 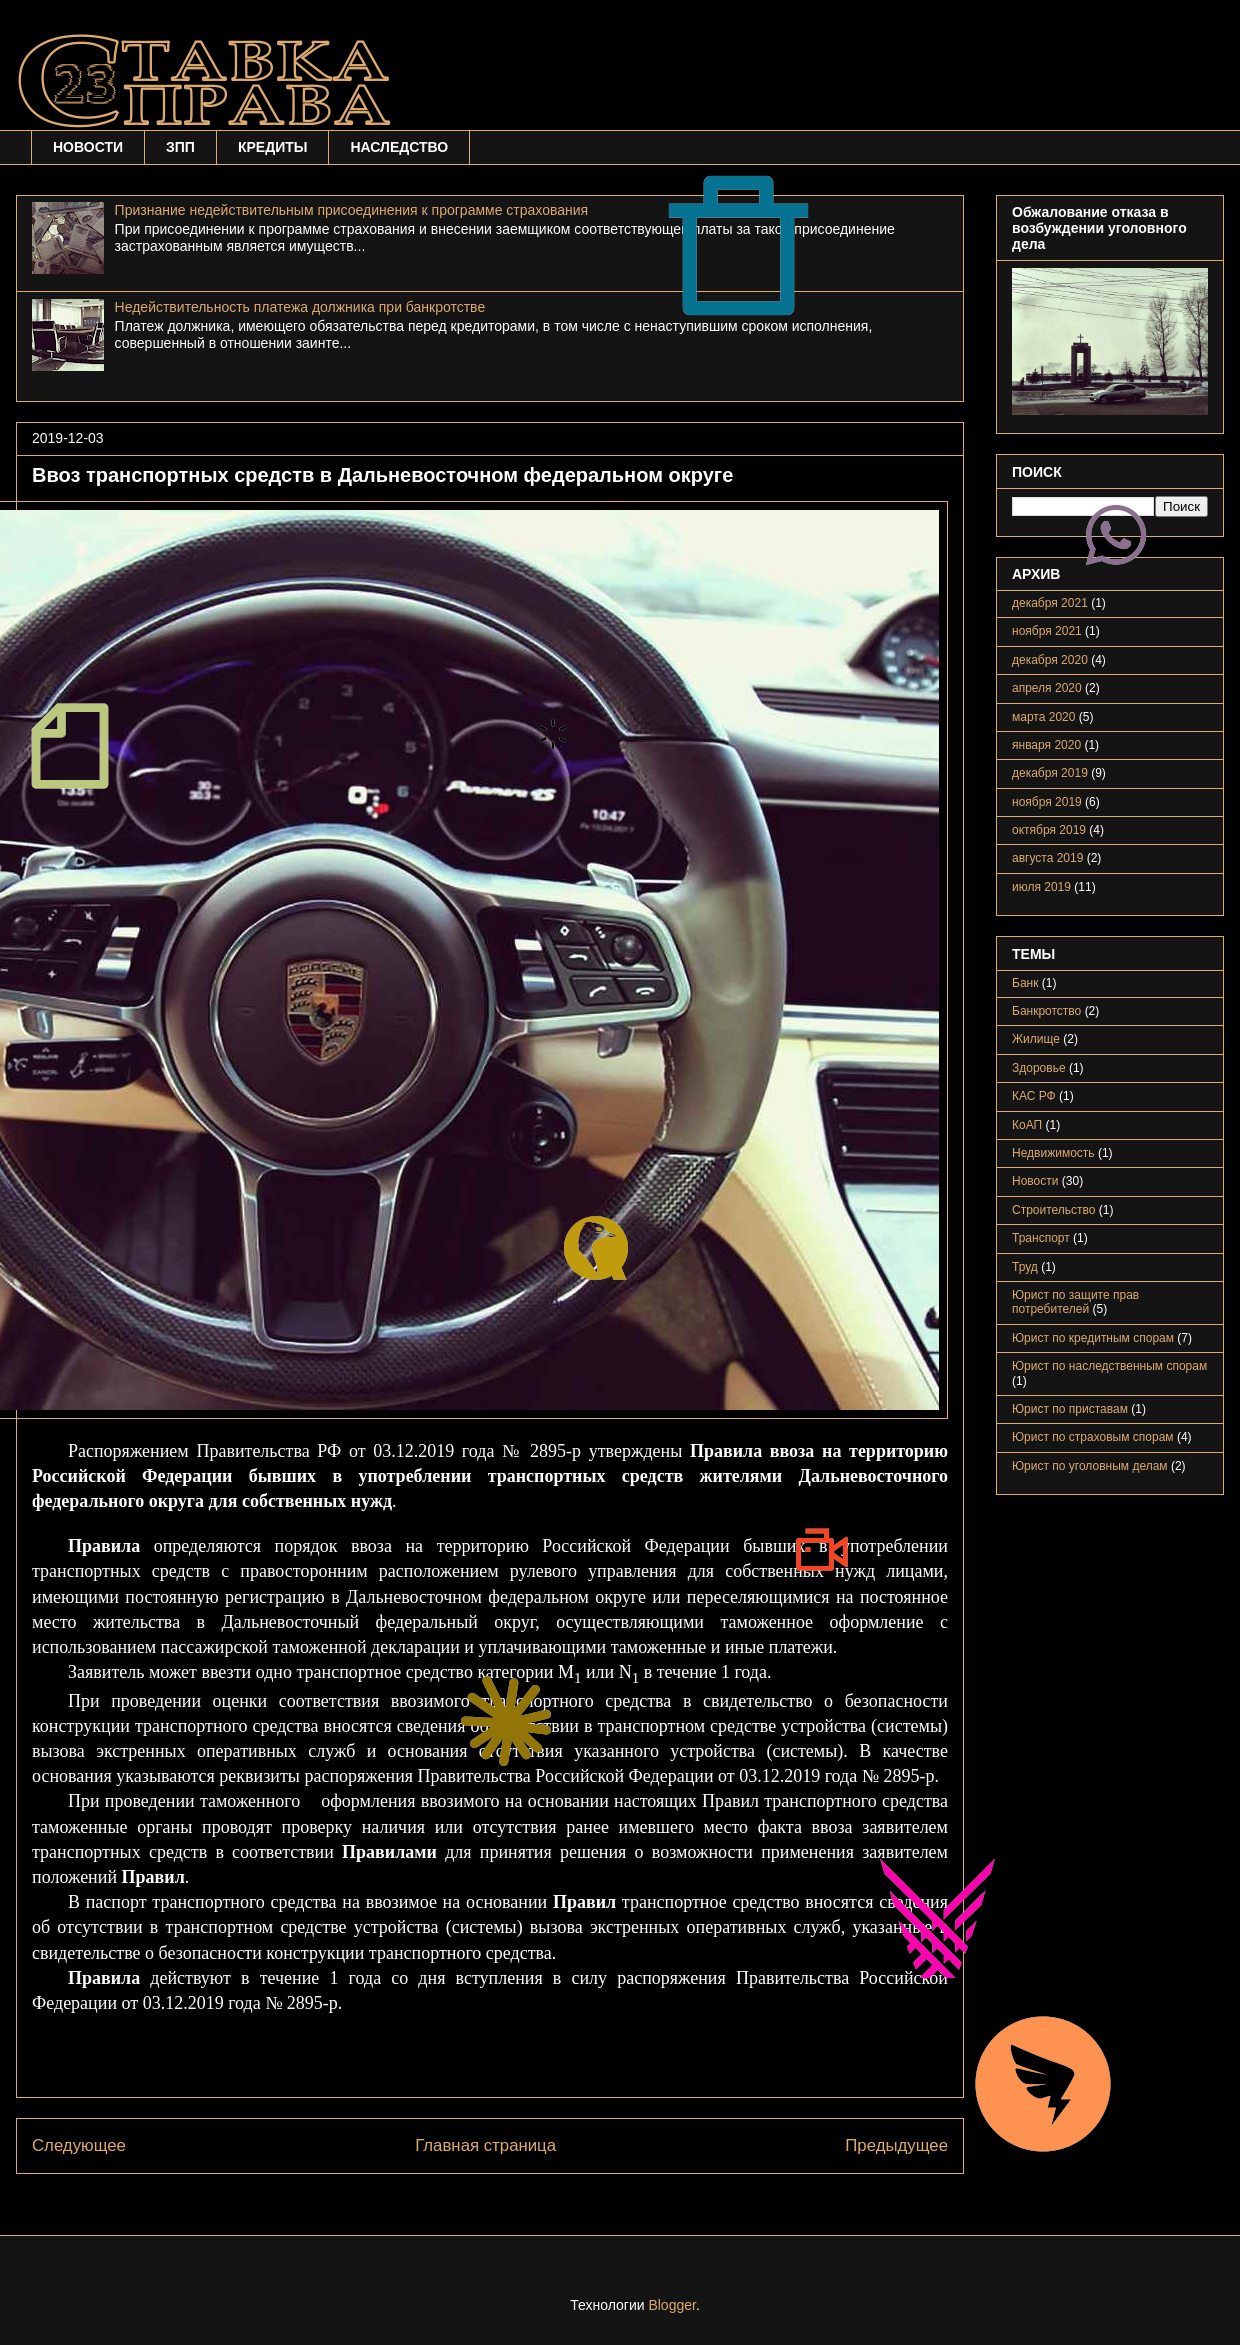 I want to click on delete selected item, so click(x=738, y=245).